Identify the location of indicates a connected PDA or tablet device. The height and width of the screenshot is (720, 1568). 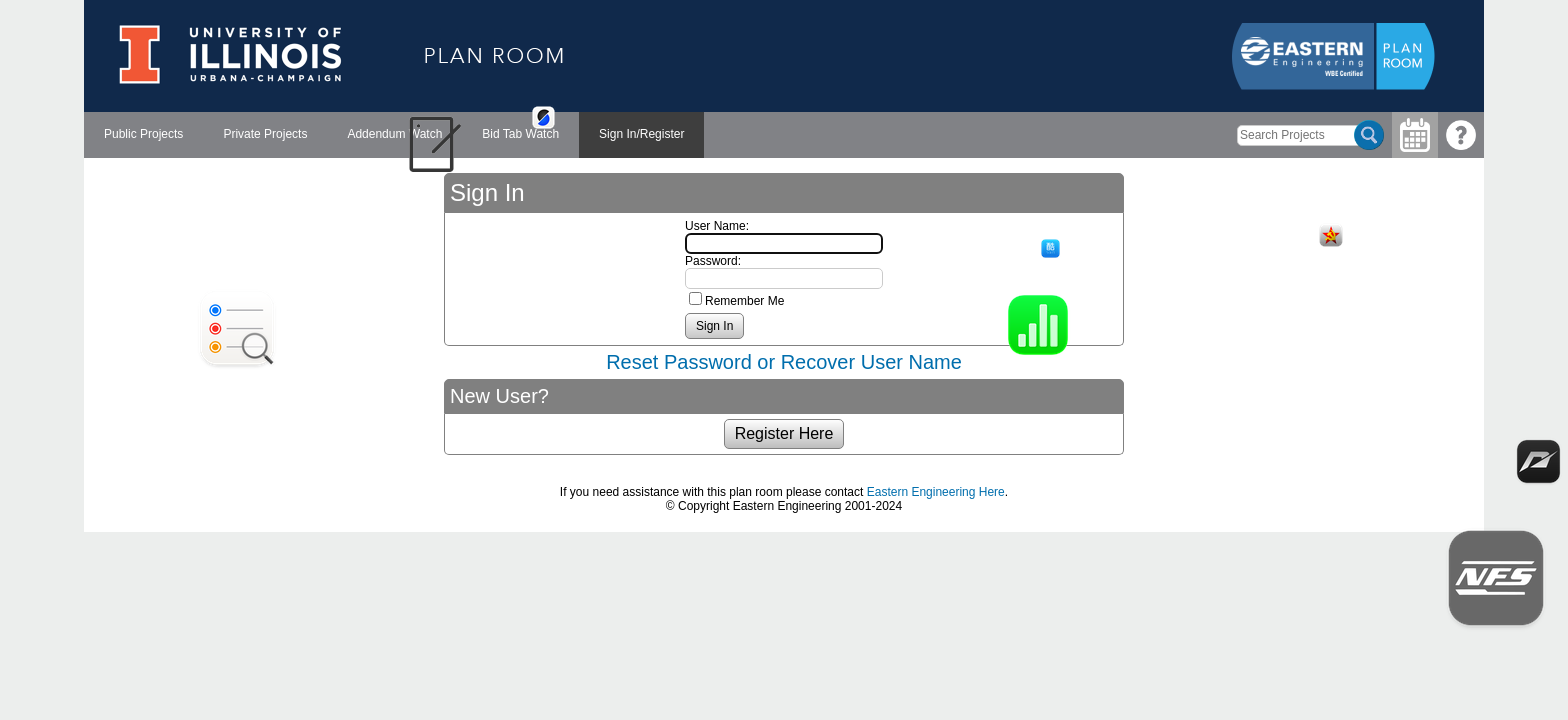
(431, 142).